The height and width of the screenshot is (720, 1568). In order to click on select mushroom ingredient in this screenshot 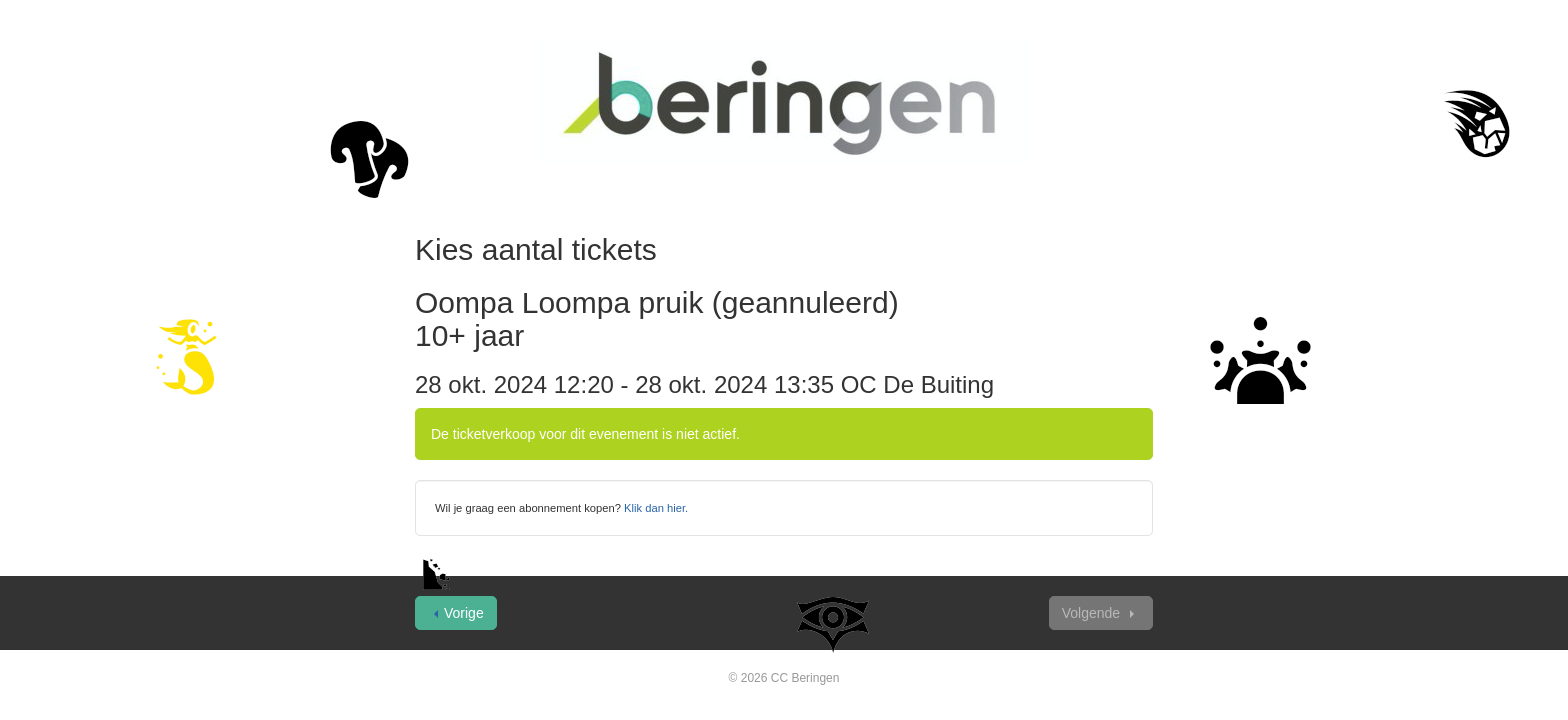, I will do `click(369, 159)`.